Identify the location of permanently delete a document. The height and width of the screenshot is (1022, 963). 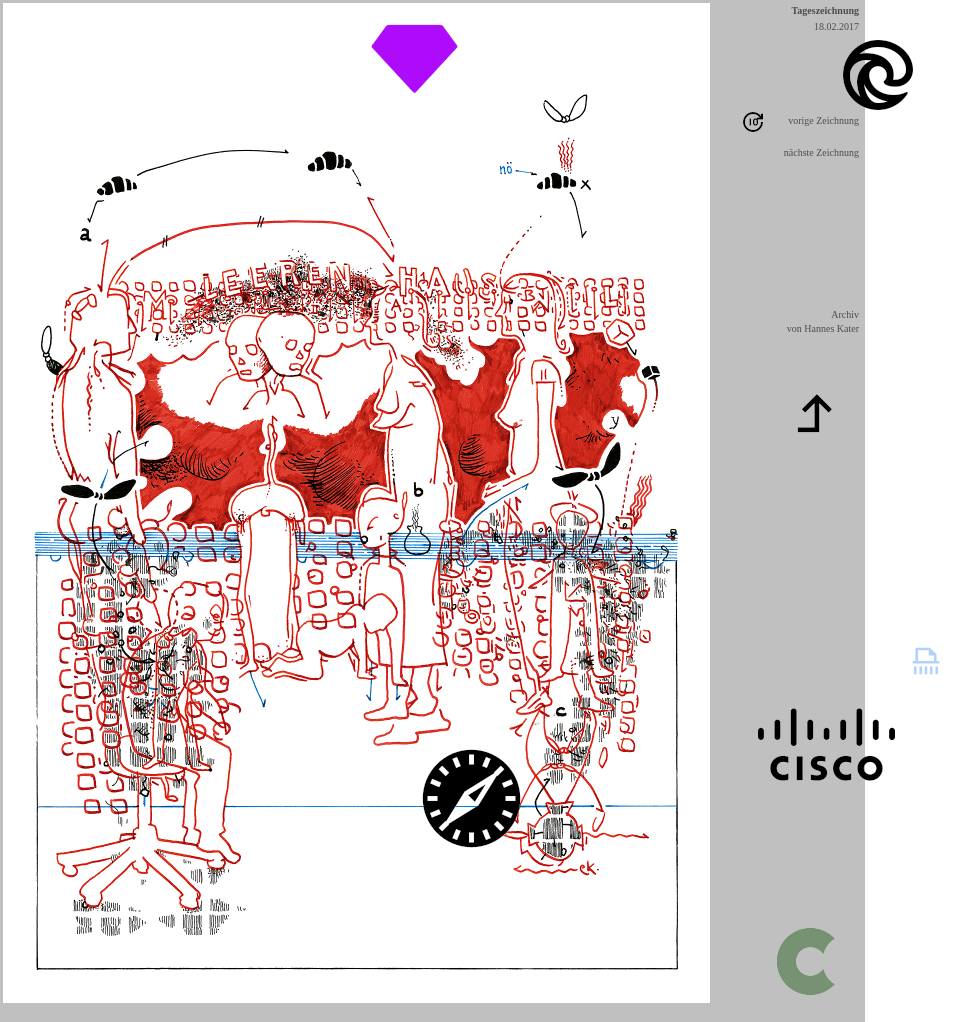
(926, 661).